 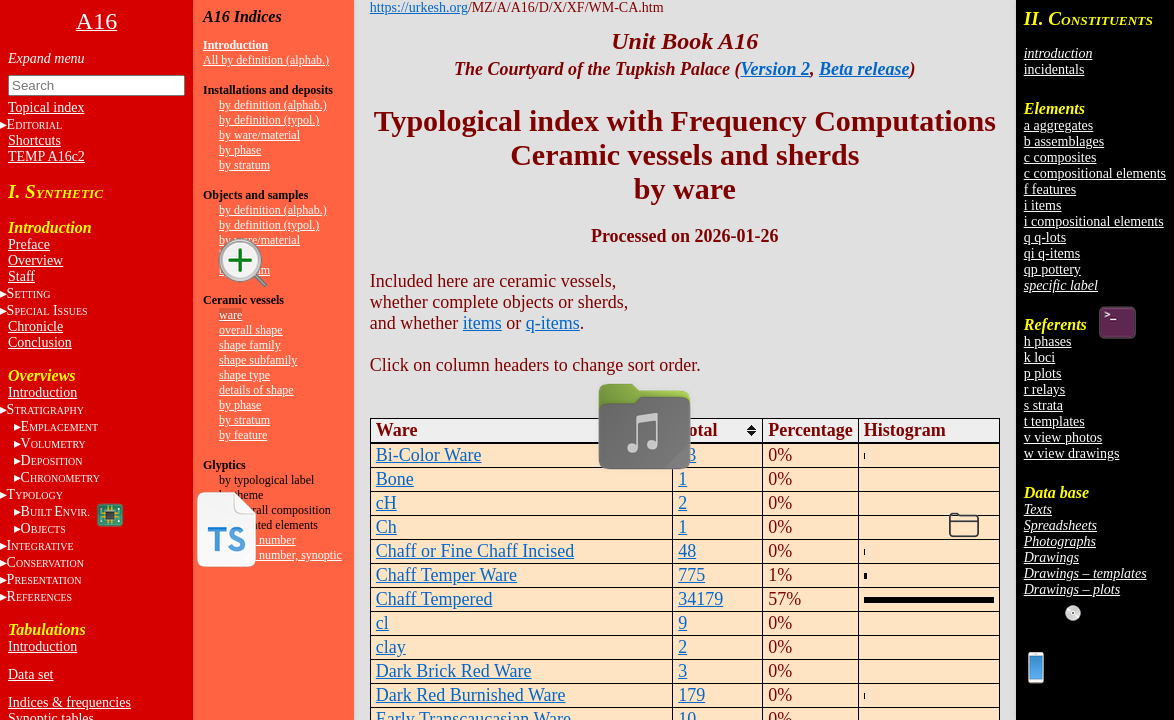 I want to click on open file manager, so click(x=964, y=524).